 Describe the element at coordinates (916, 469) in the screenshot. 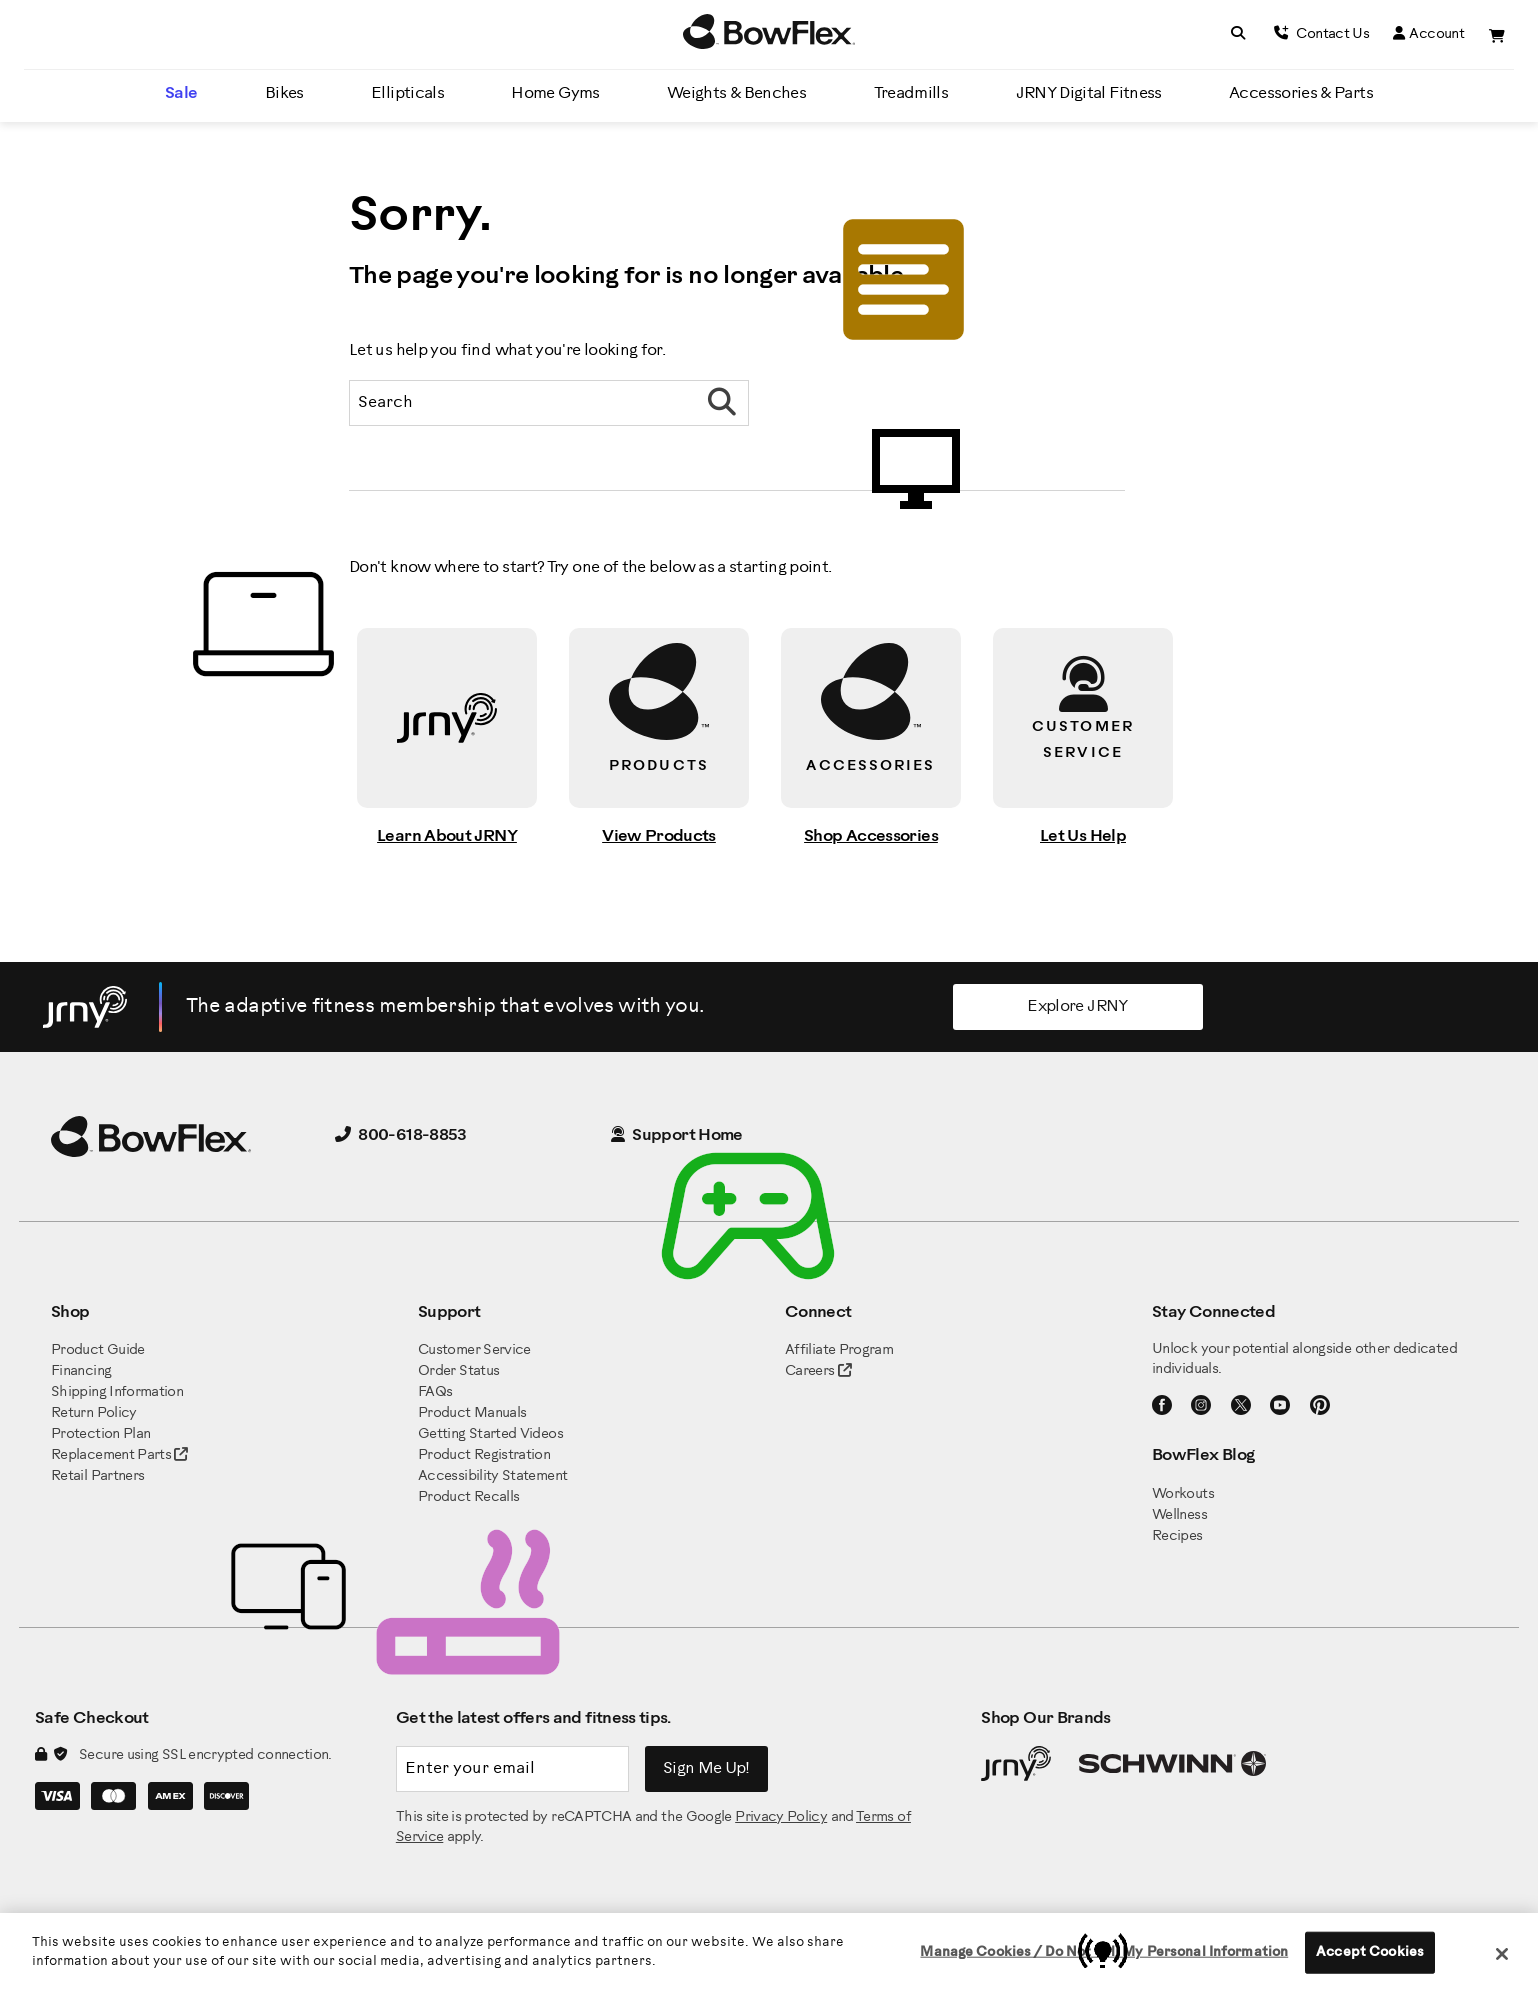

I see `switch to desktop view` at that location.